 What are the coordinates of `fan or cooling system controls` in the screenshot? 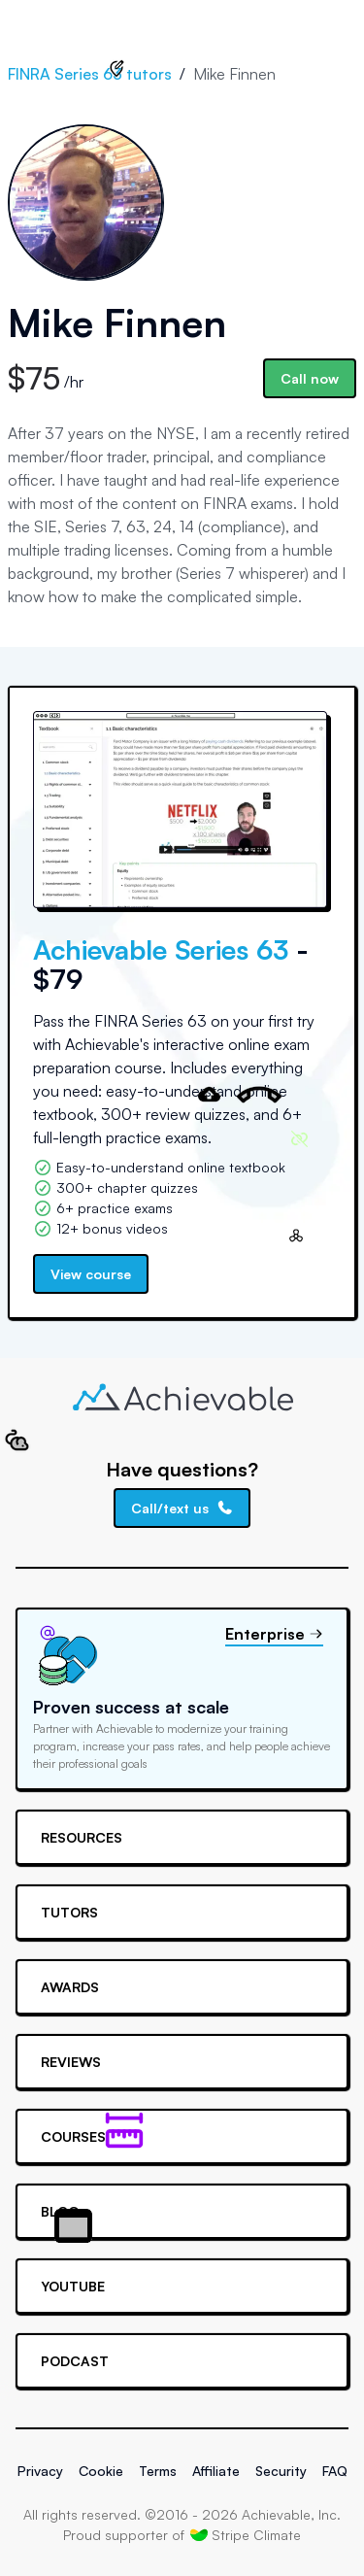 It's located at (296, 1236).